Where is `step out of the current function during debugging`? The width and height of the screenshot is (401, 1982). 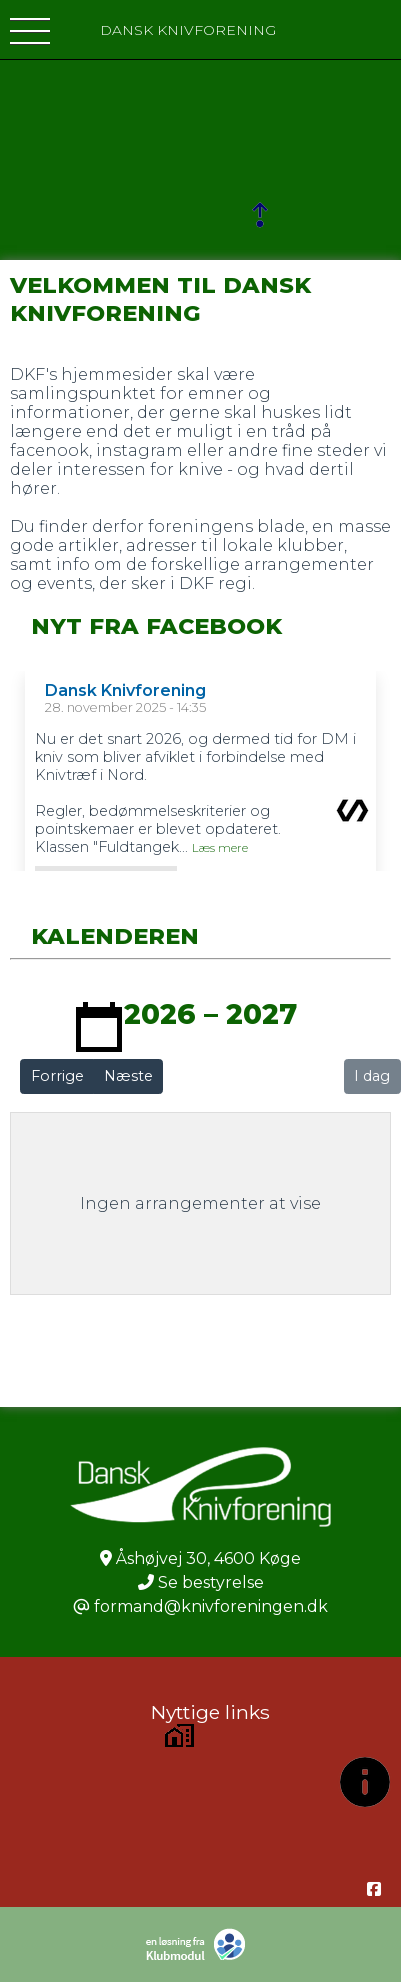
step out of the current function during debugging is located at coordinates (260, 215).